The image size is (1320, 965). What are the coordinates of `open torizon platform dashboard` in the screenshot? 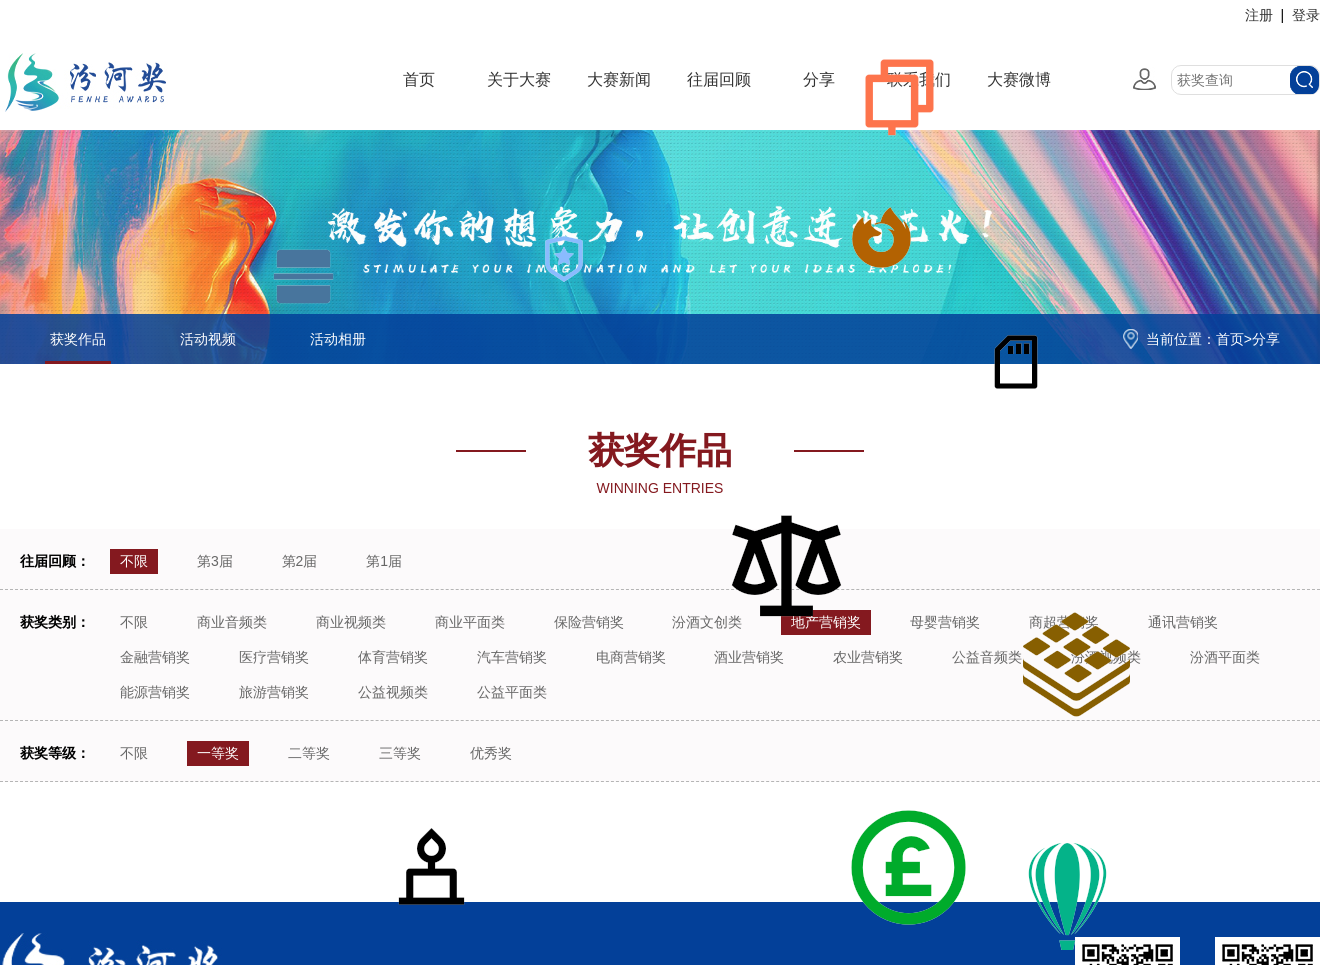 It's located at (1076, 664).